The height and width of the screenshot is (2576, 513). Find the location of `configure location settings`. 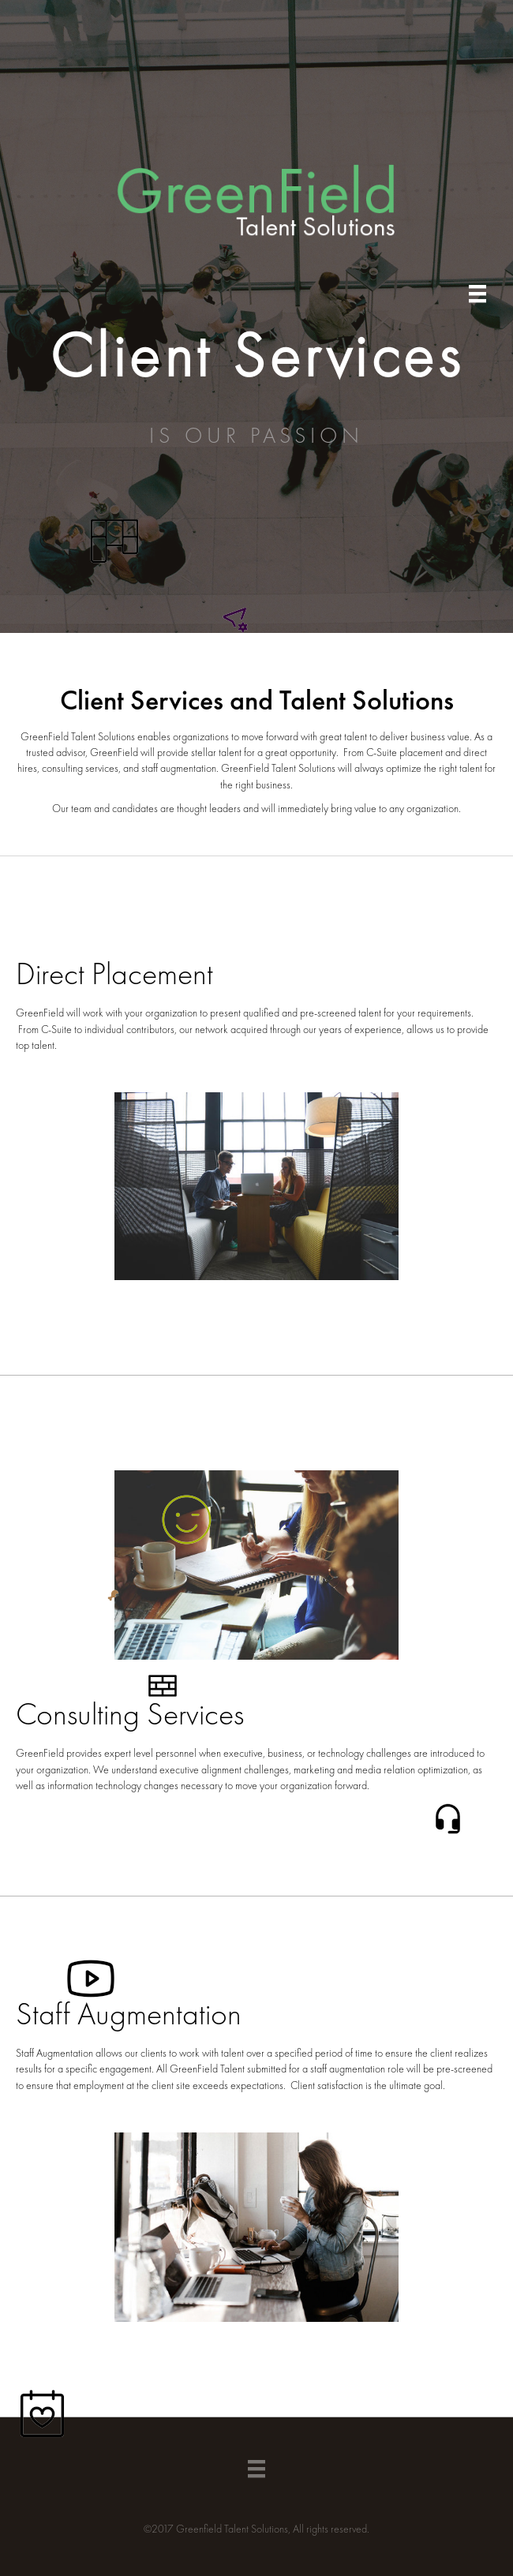

configure location settings is located at coordinates (234, 619).